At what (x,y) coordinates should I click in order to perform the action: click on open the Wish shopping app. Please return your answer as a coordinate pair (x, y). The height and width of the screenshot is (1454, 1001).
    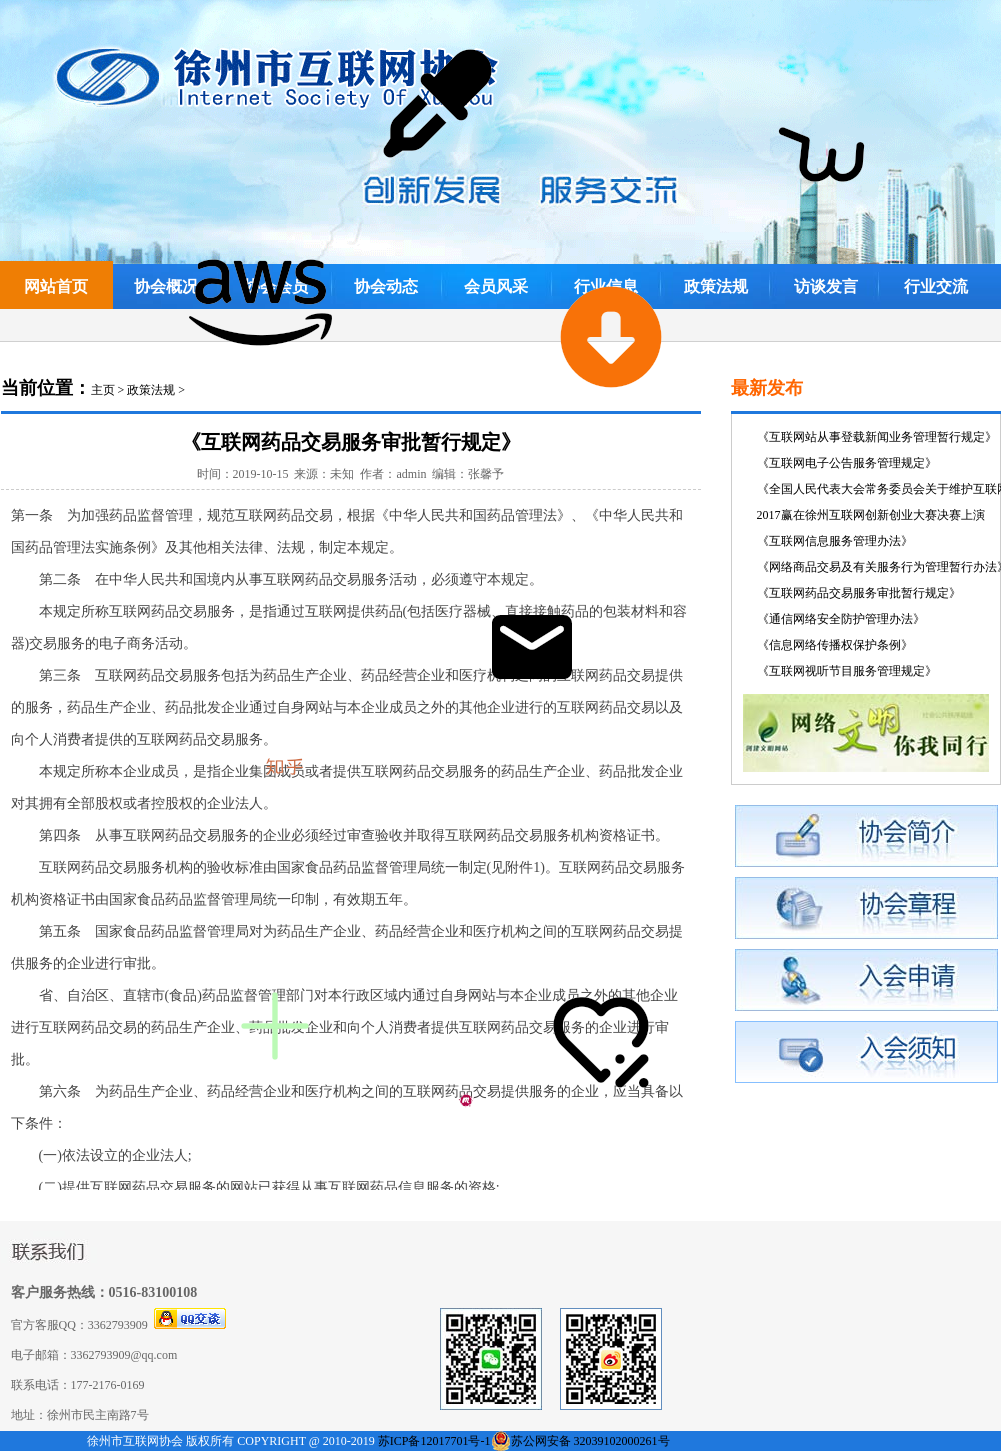
    Looking at the image, I should click on (821, 154).